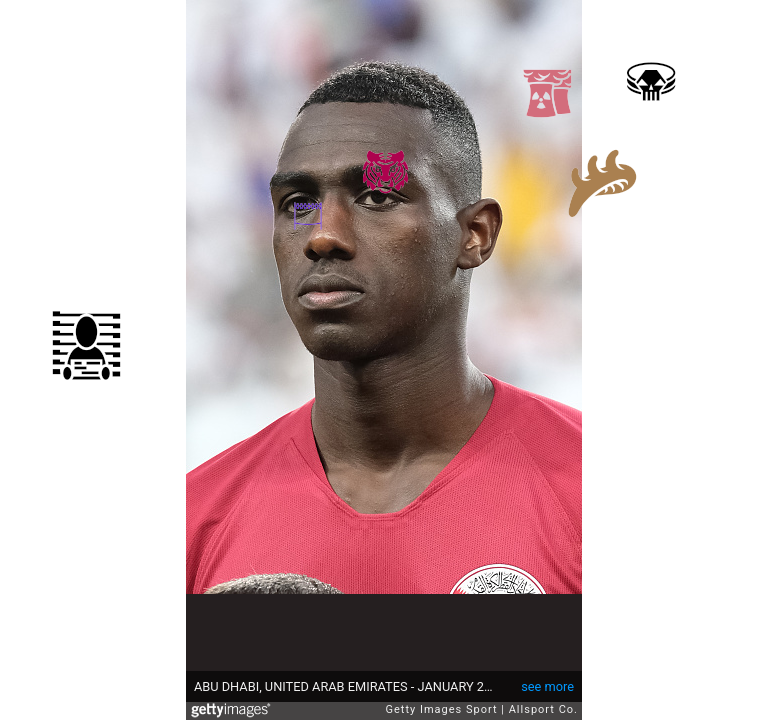  Describe the element at coordinates (385, 172) in the screenshot. I see `select tiger character or avatar` at that location.